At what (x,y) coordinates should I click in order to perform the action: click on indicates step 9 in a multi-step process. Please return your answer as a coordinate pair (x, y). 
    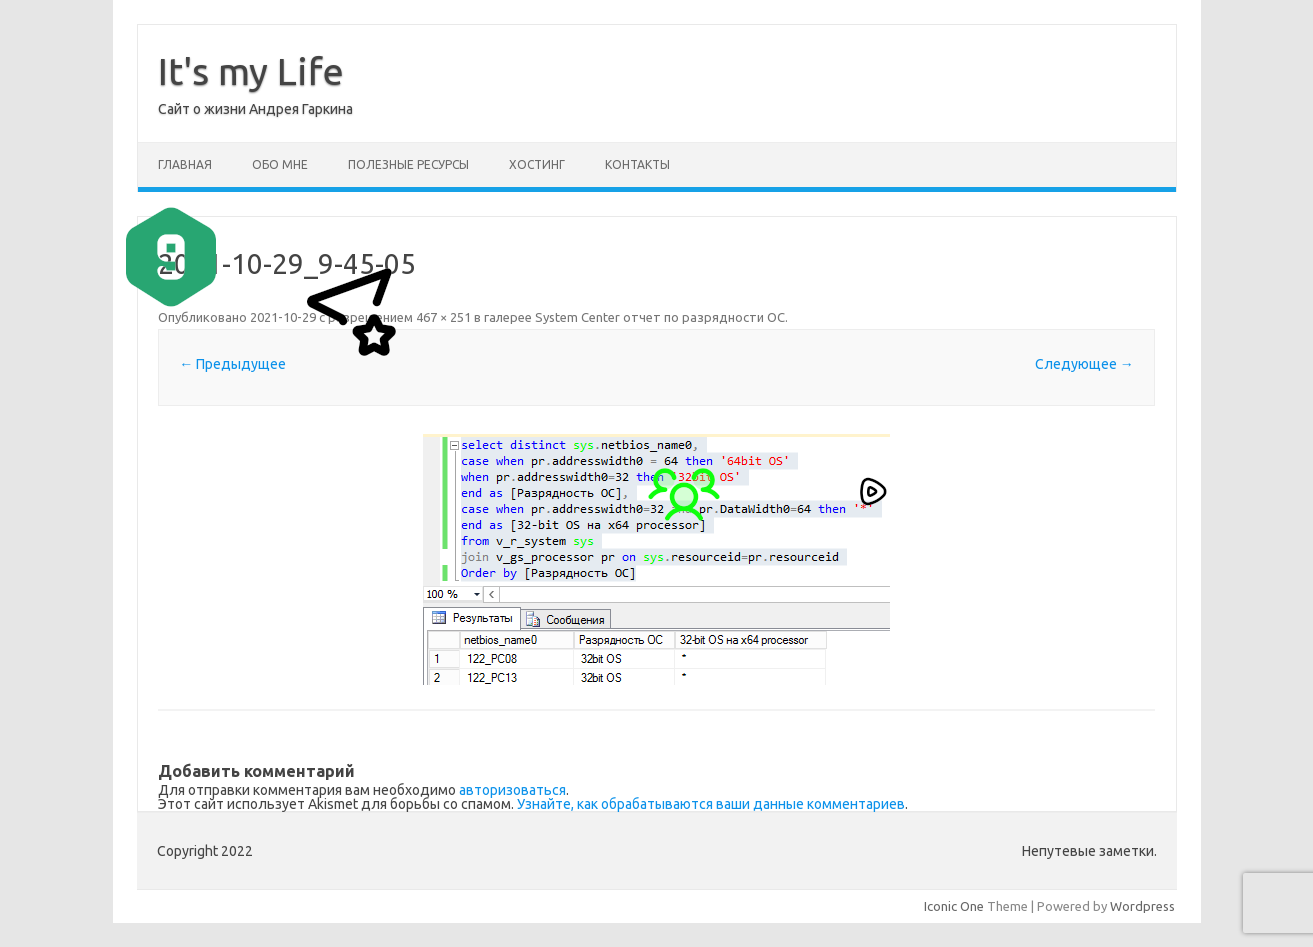
    Looking at the image, I should click on (171, 257).